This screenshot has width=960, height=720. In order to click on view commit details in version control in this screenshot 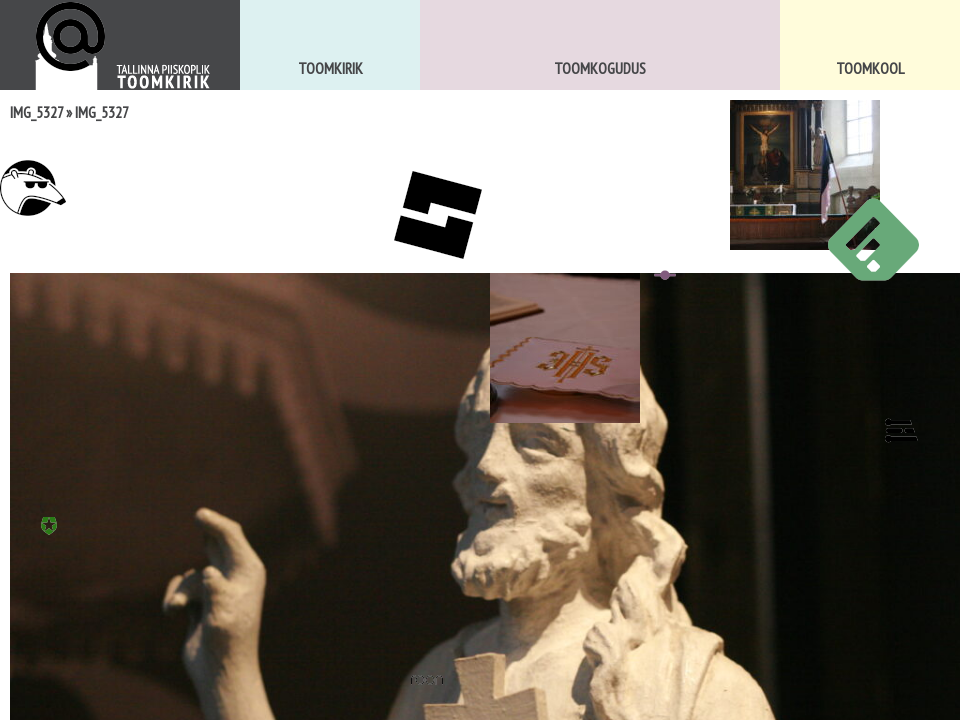, I will do `click(665, 275)`.